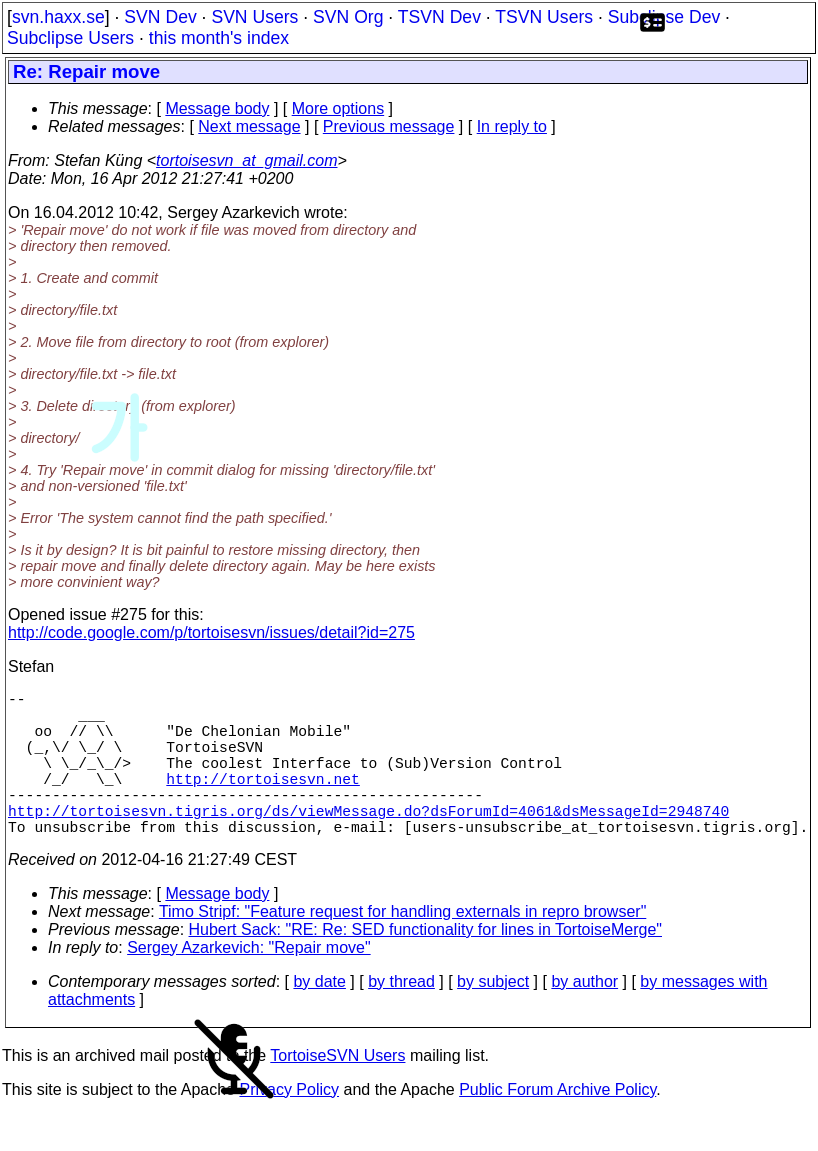  What do you see at coordinates (234, 1059) in the screenshot?
I see `mute microphone` at bounding box center [234, 1059].